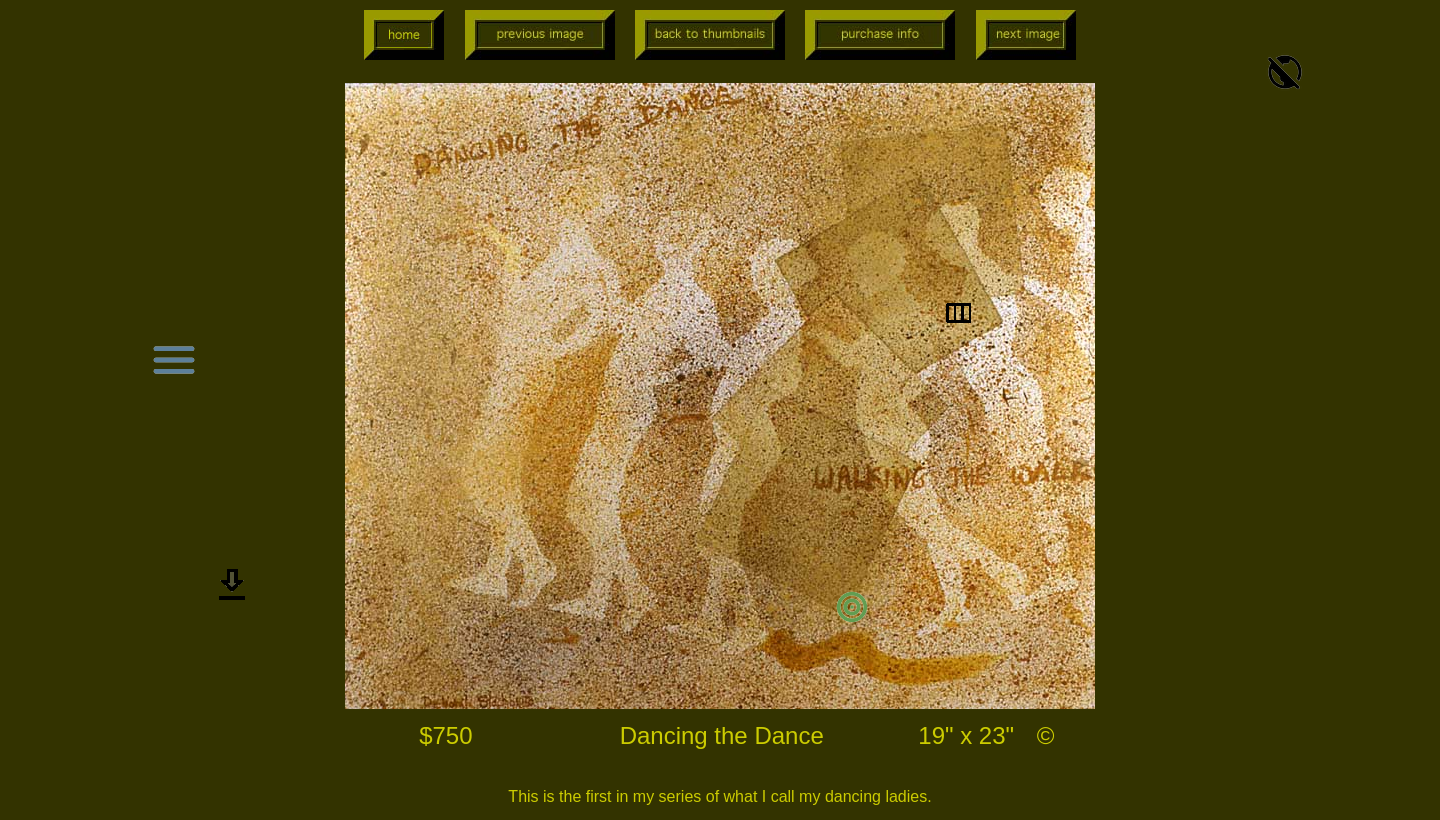  What do you see at coordinates (232, 585) in the screenshot?
I see `download a file or document` at bounding box center [232, 585].